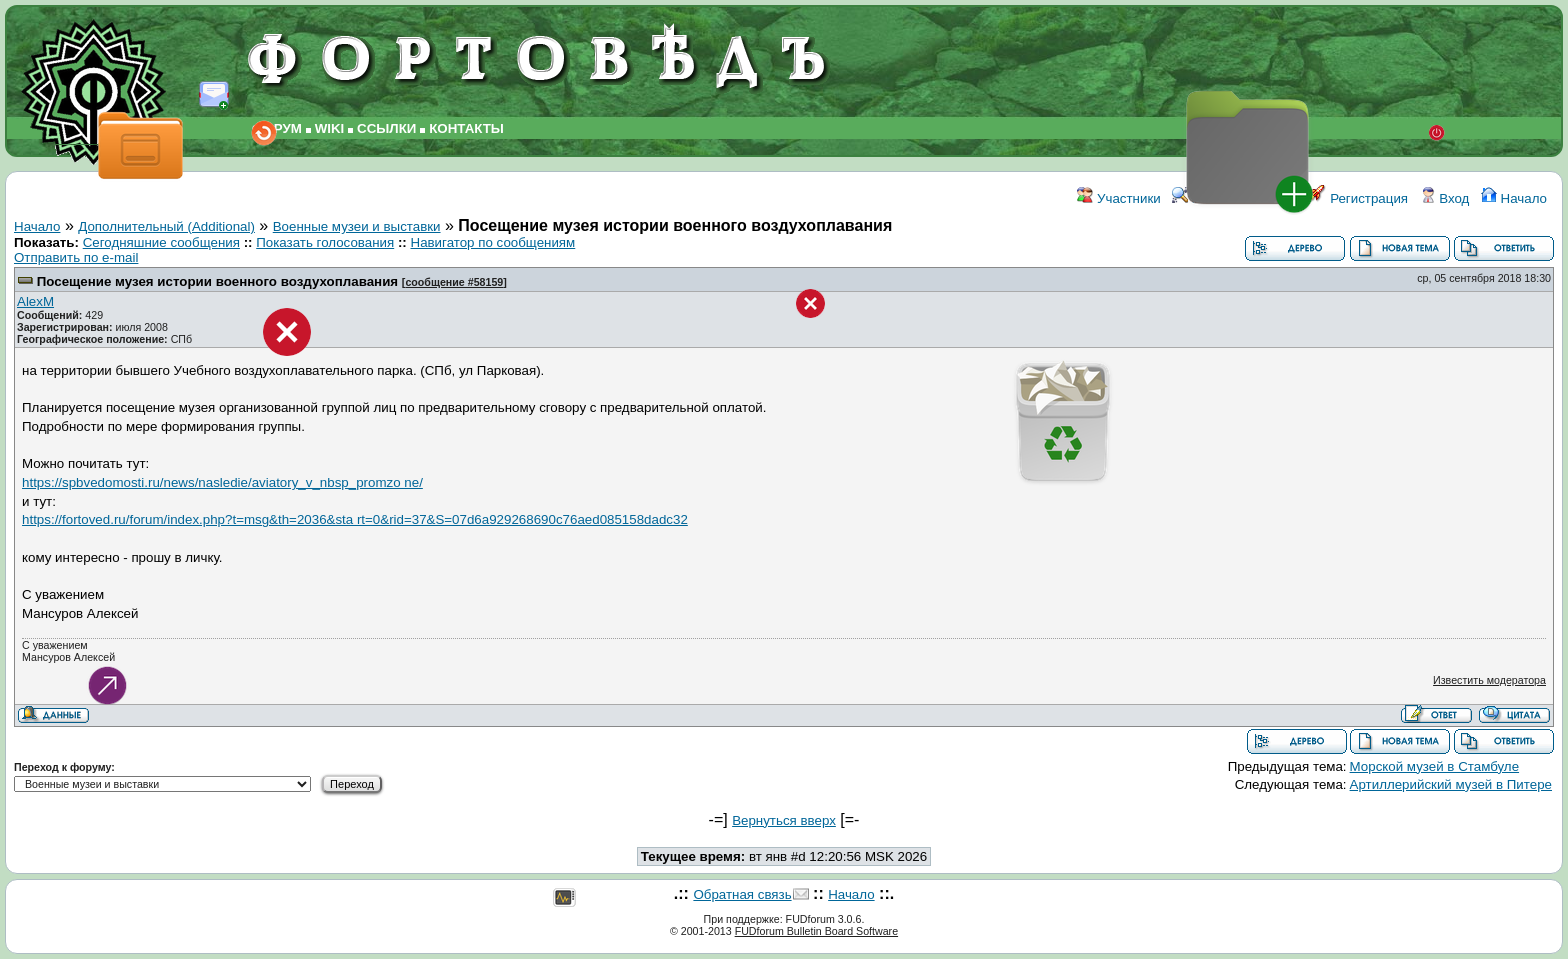 This screenshot has width=1568, height=959. I want to click on open system monitor application, so click(564, 897).